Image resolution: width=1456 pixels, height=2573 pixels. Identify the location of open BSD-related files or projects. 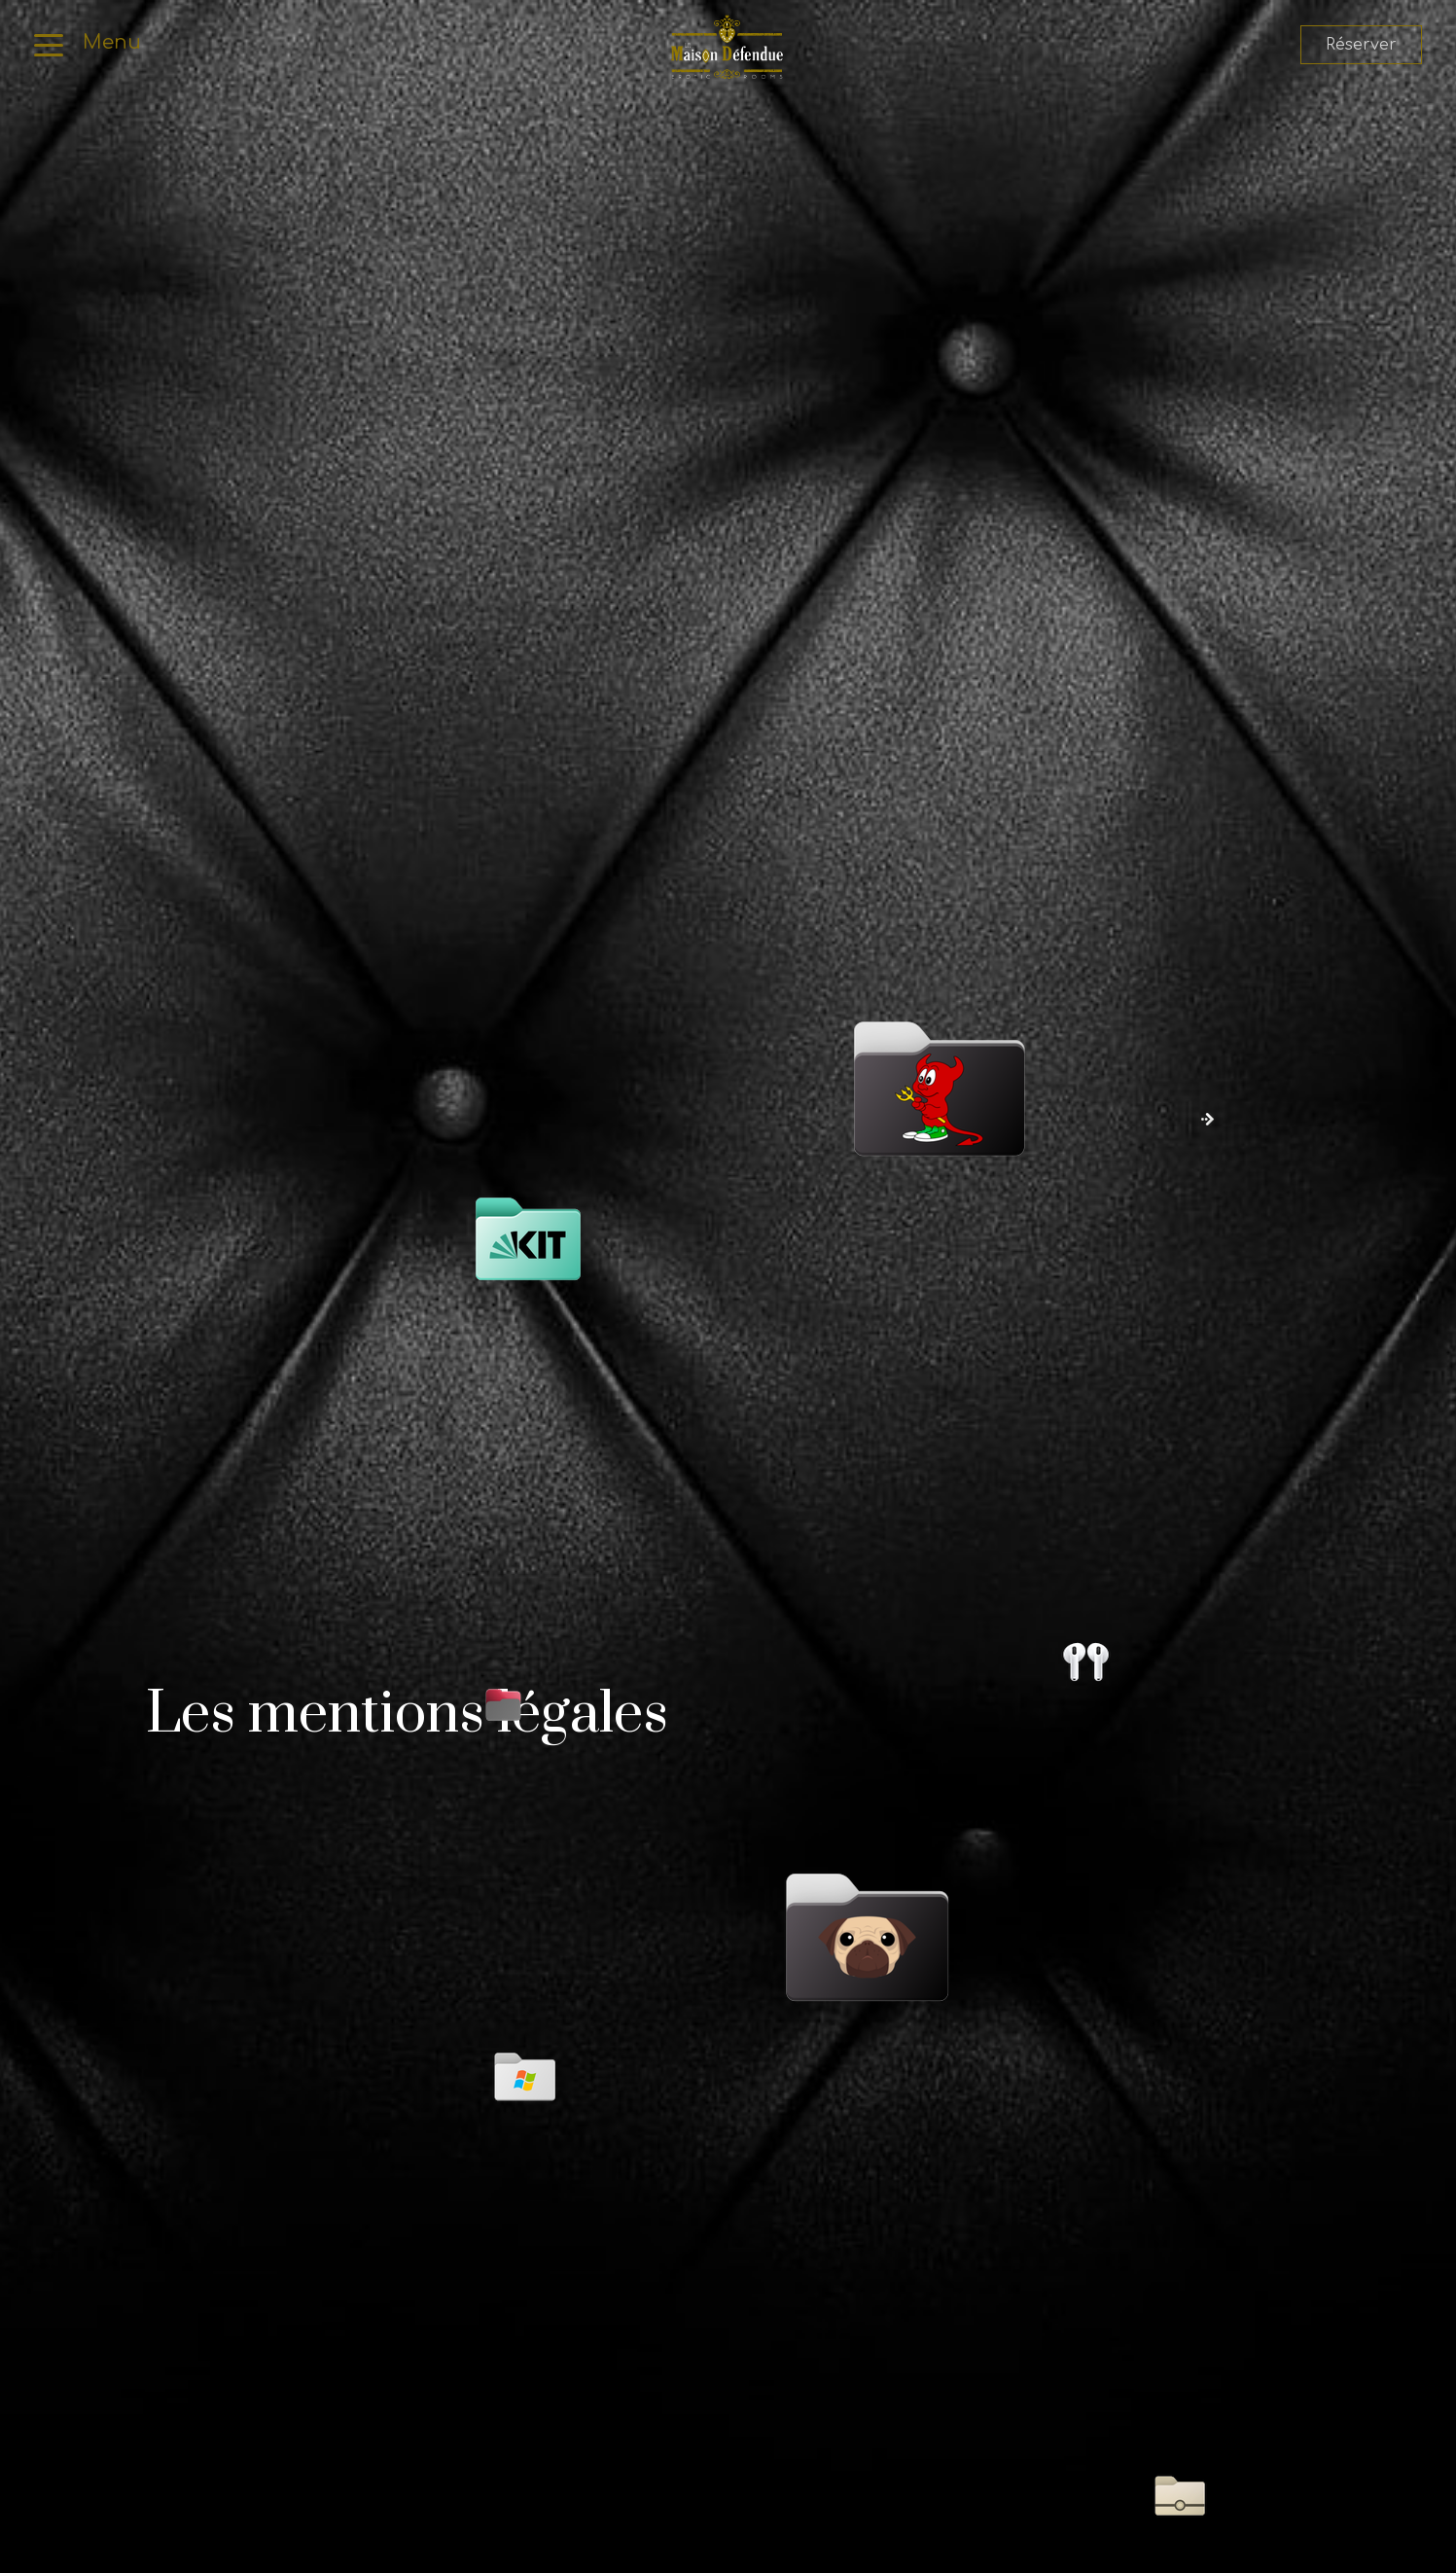
(939, 1093).